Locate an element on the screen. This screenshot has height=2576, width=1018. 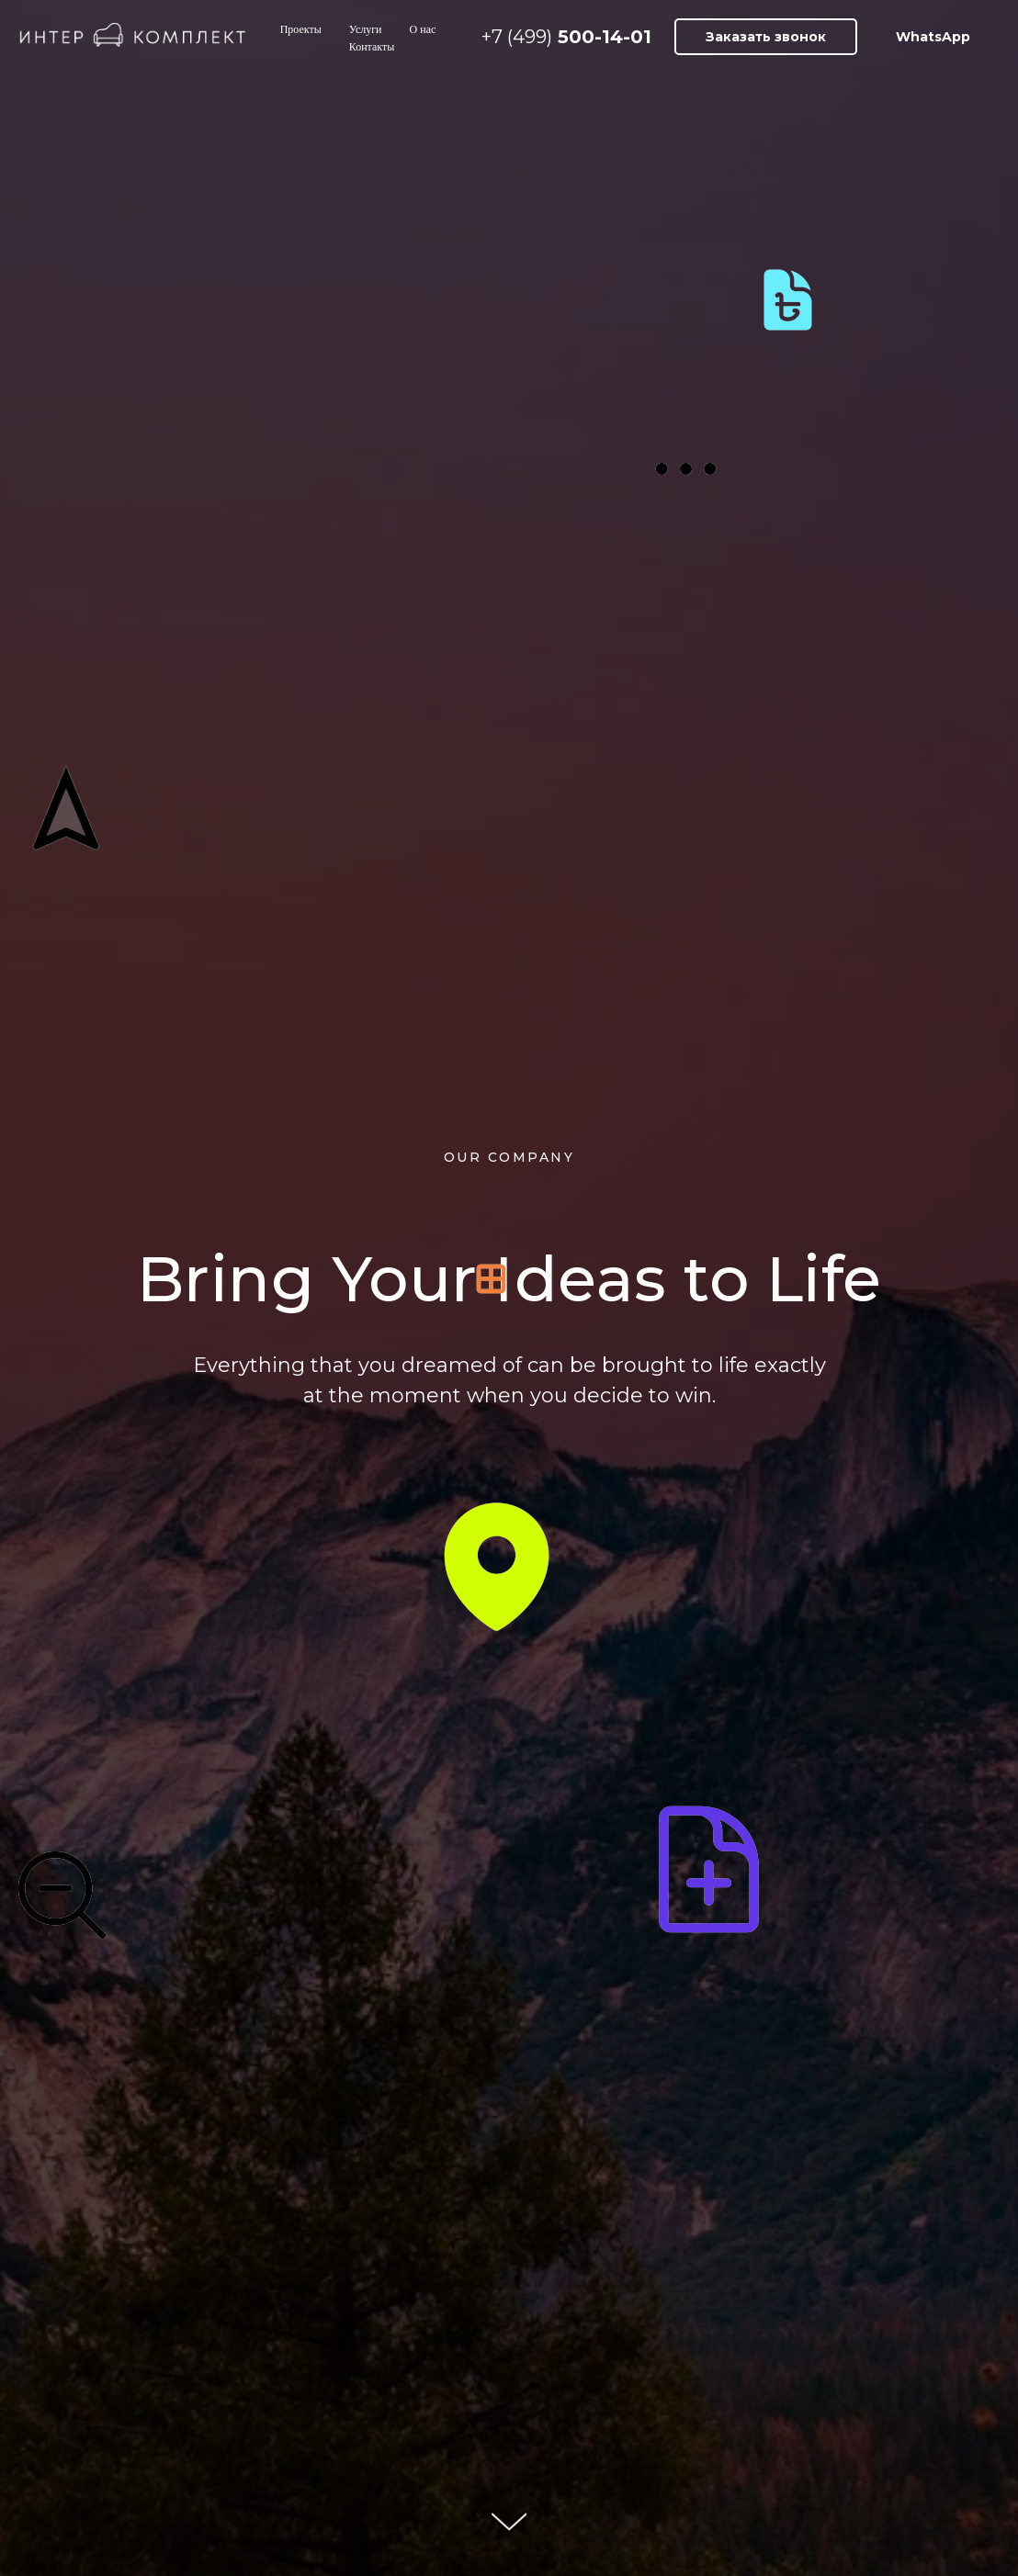
view bangladeshi taka financial document is located at coordinates (787, 299).